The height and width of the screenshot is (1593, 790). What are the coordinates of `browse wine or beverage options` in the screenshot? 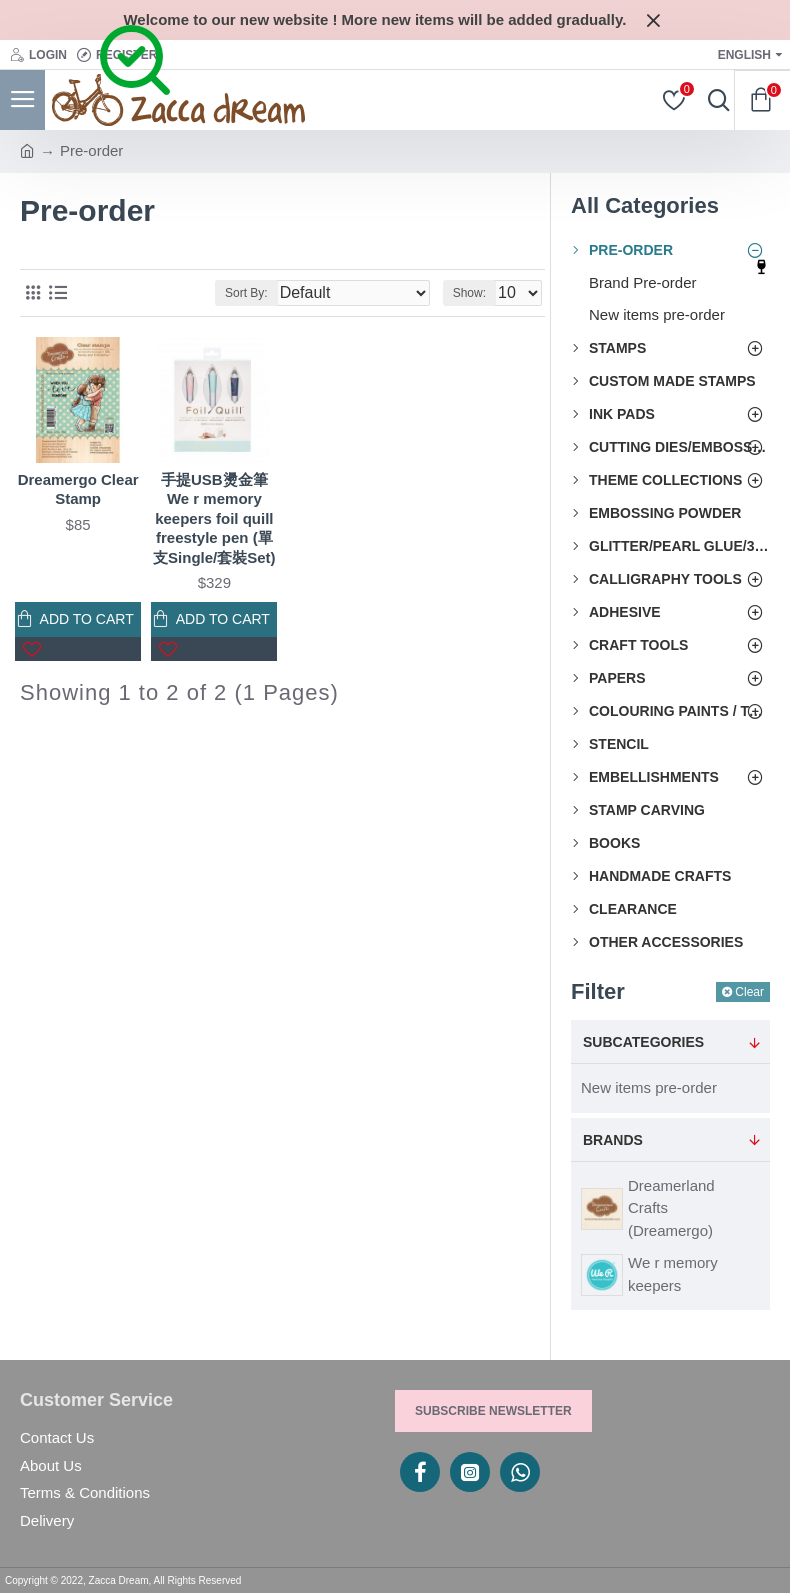 It's located at (761, 266).